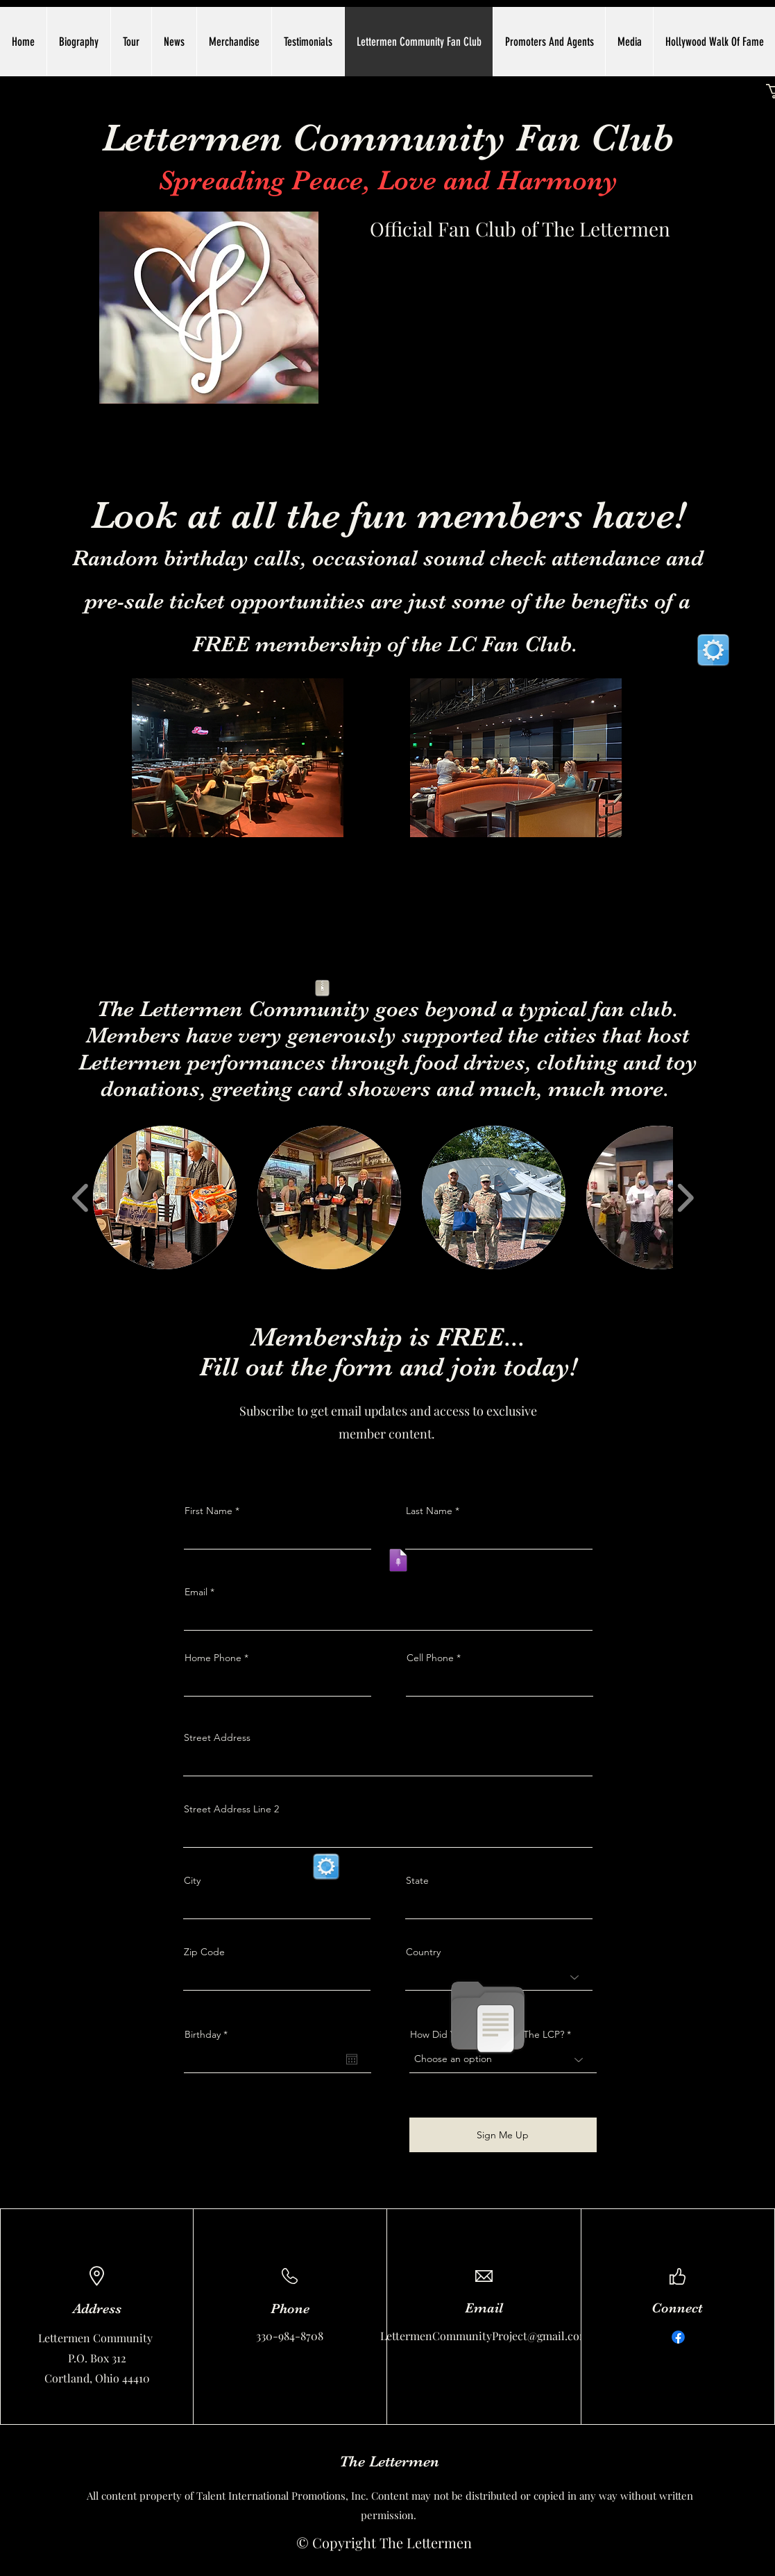  Describe the element at coordinates (713, 650) in the screenshot. I see `access system application settings` at that location.